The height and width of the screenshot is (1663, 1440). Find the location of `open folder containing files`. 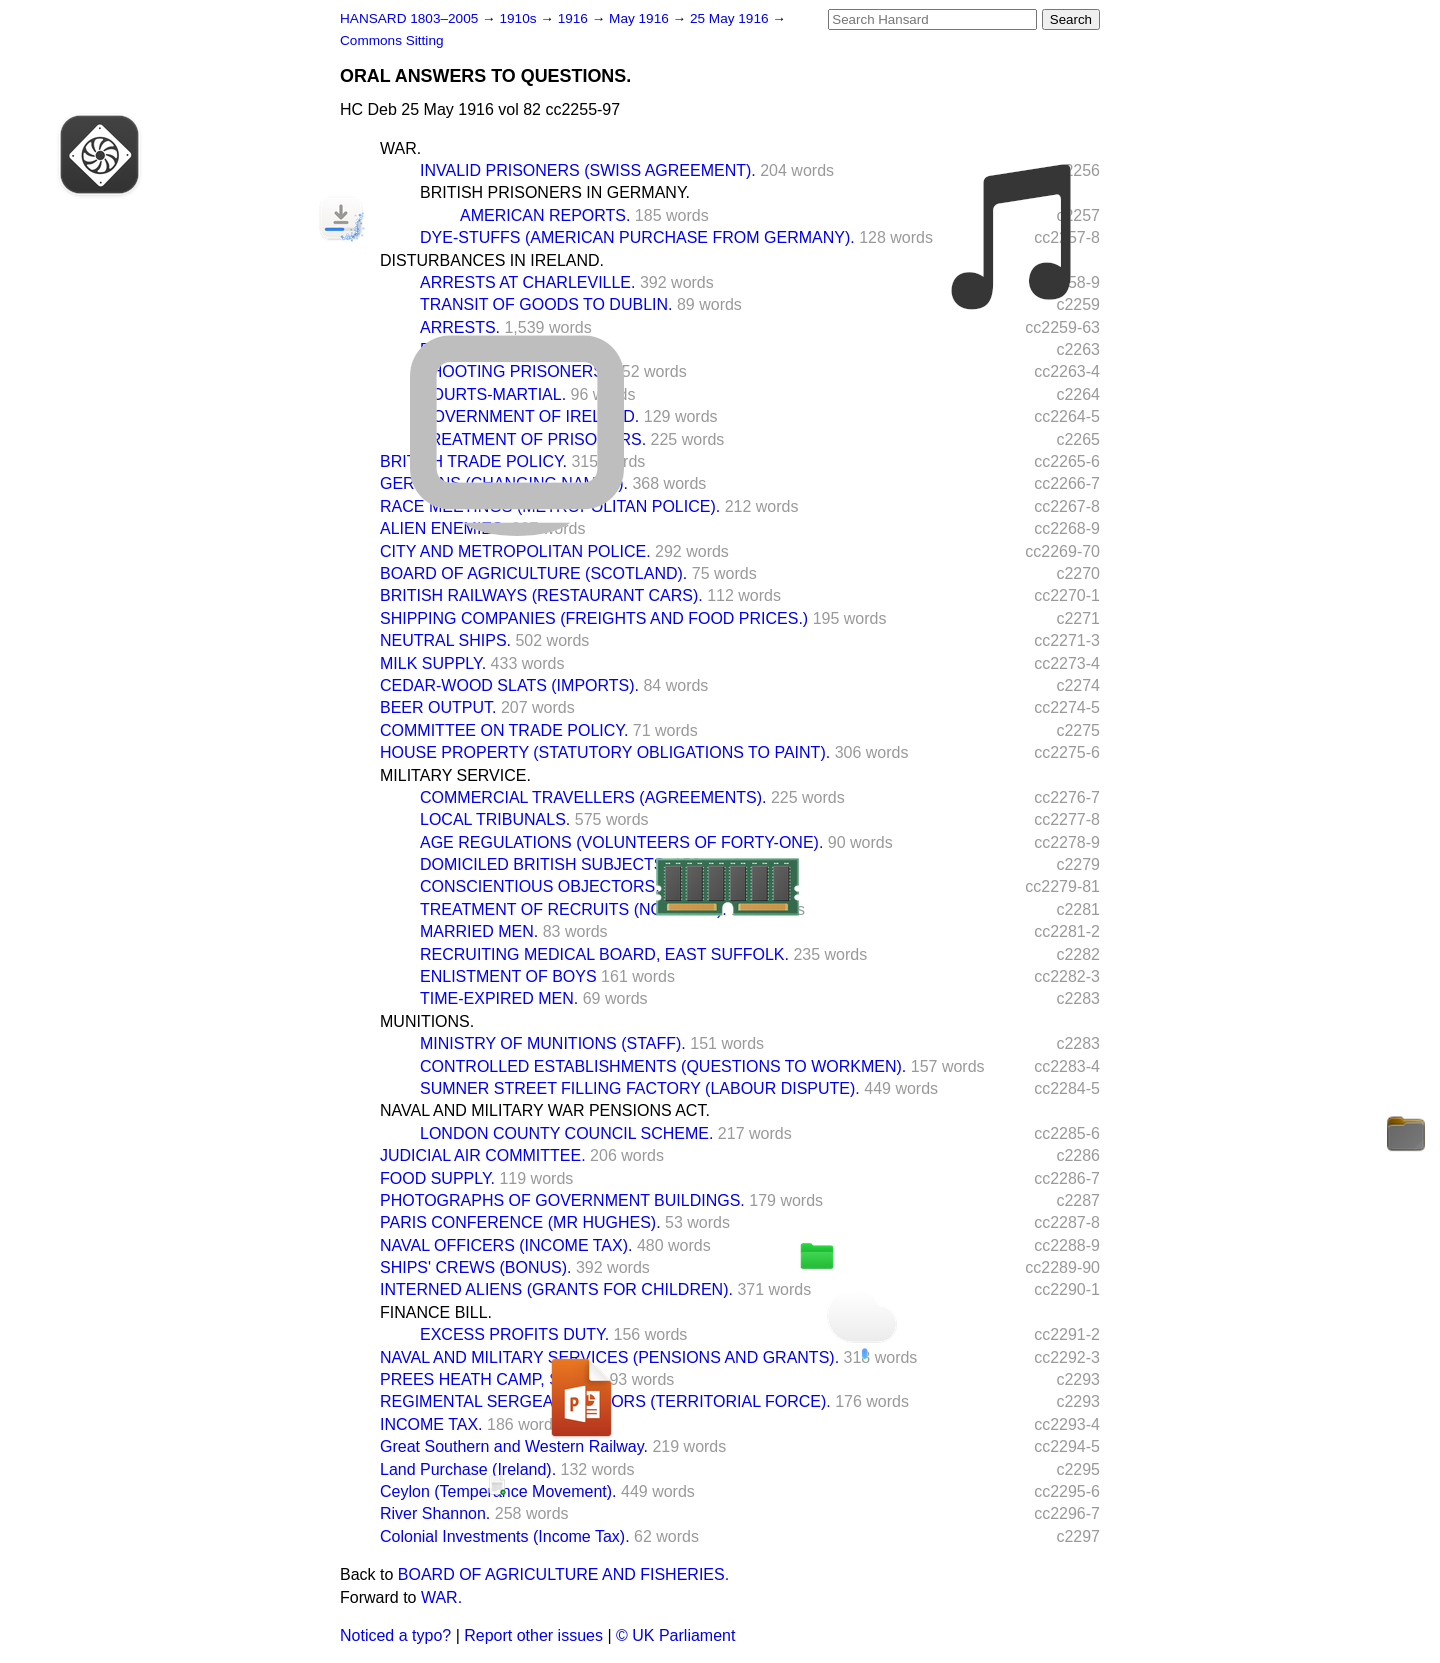

open folder containing files is located at coordinates (817, 1256).